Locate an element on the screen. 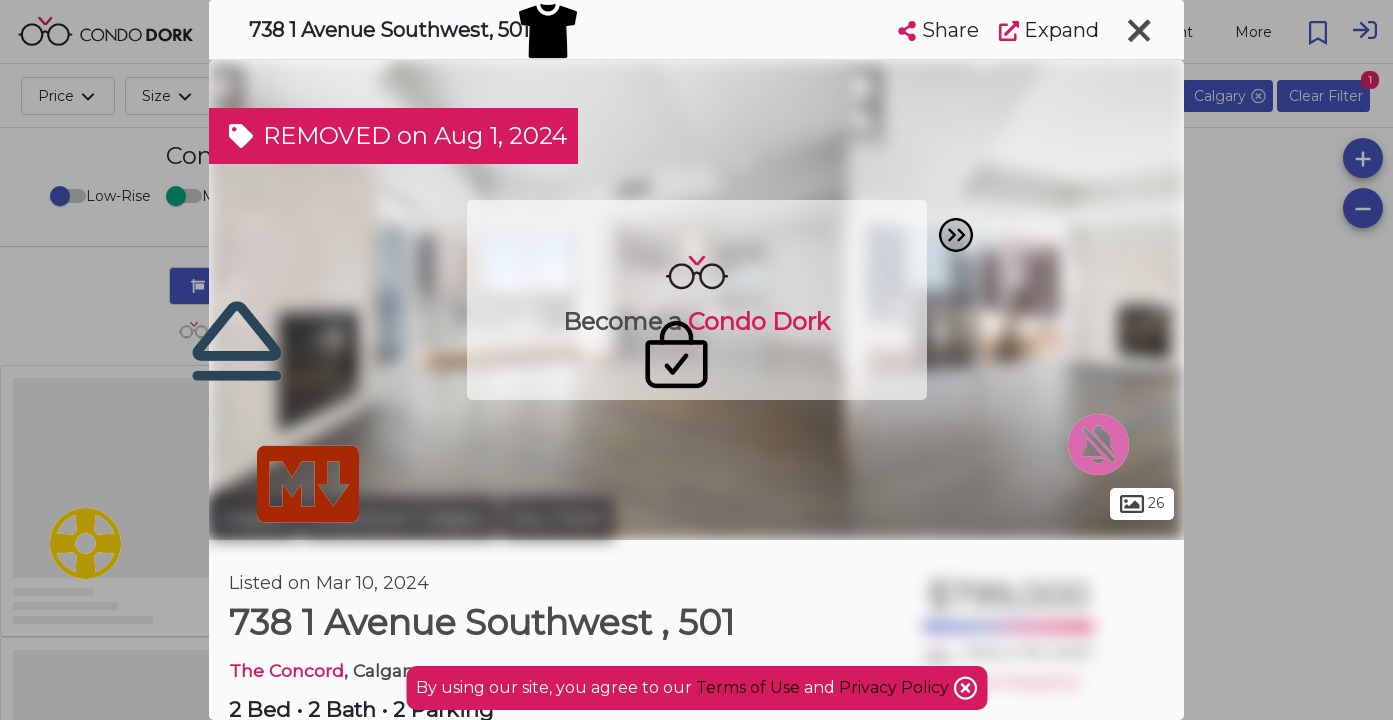 This screenshot has height=720, width=1393. skip forward or advance to the next item is located at coordinates (956, 235).